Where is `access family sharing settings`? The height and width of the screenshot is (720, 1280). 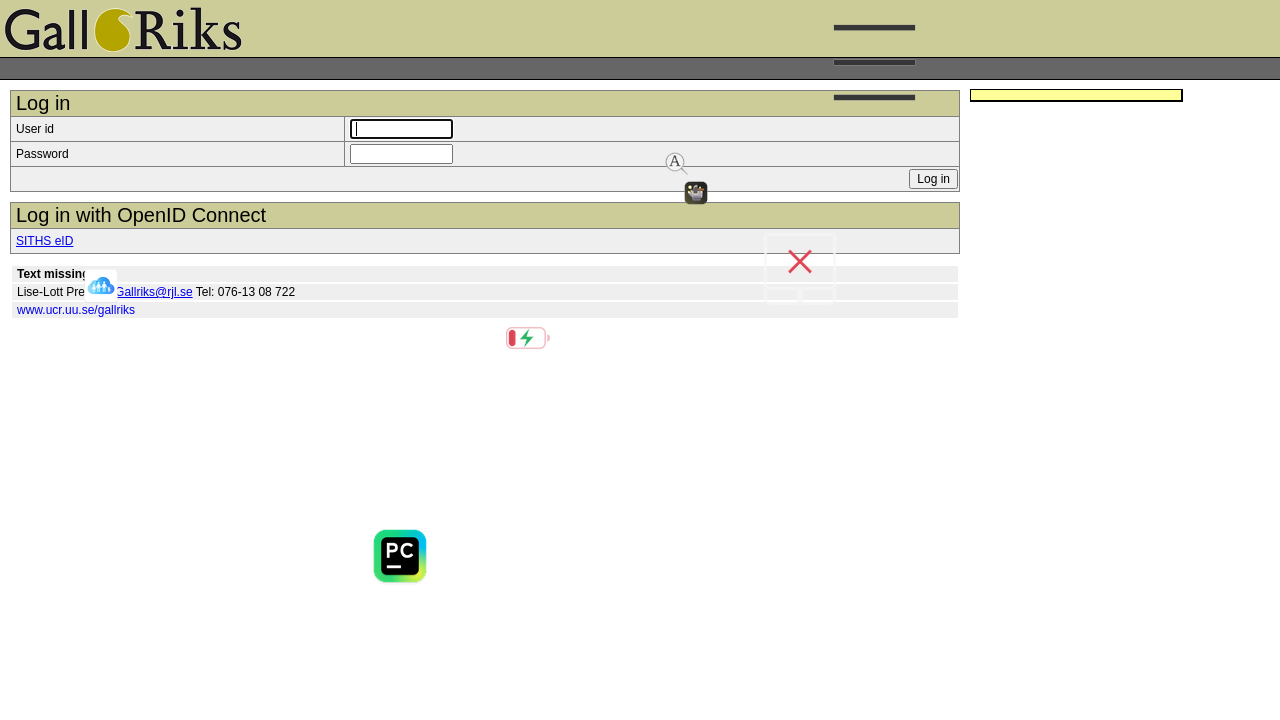 access family sharing settings is located at coordinates (101, 286).